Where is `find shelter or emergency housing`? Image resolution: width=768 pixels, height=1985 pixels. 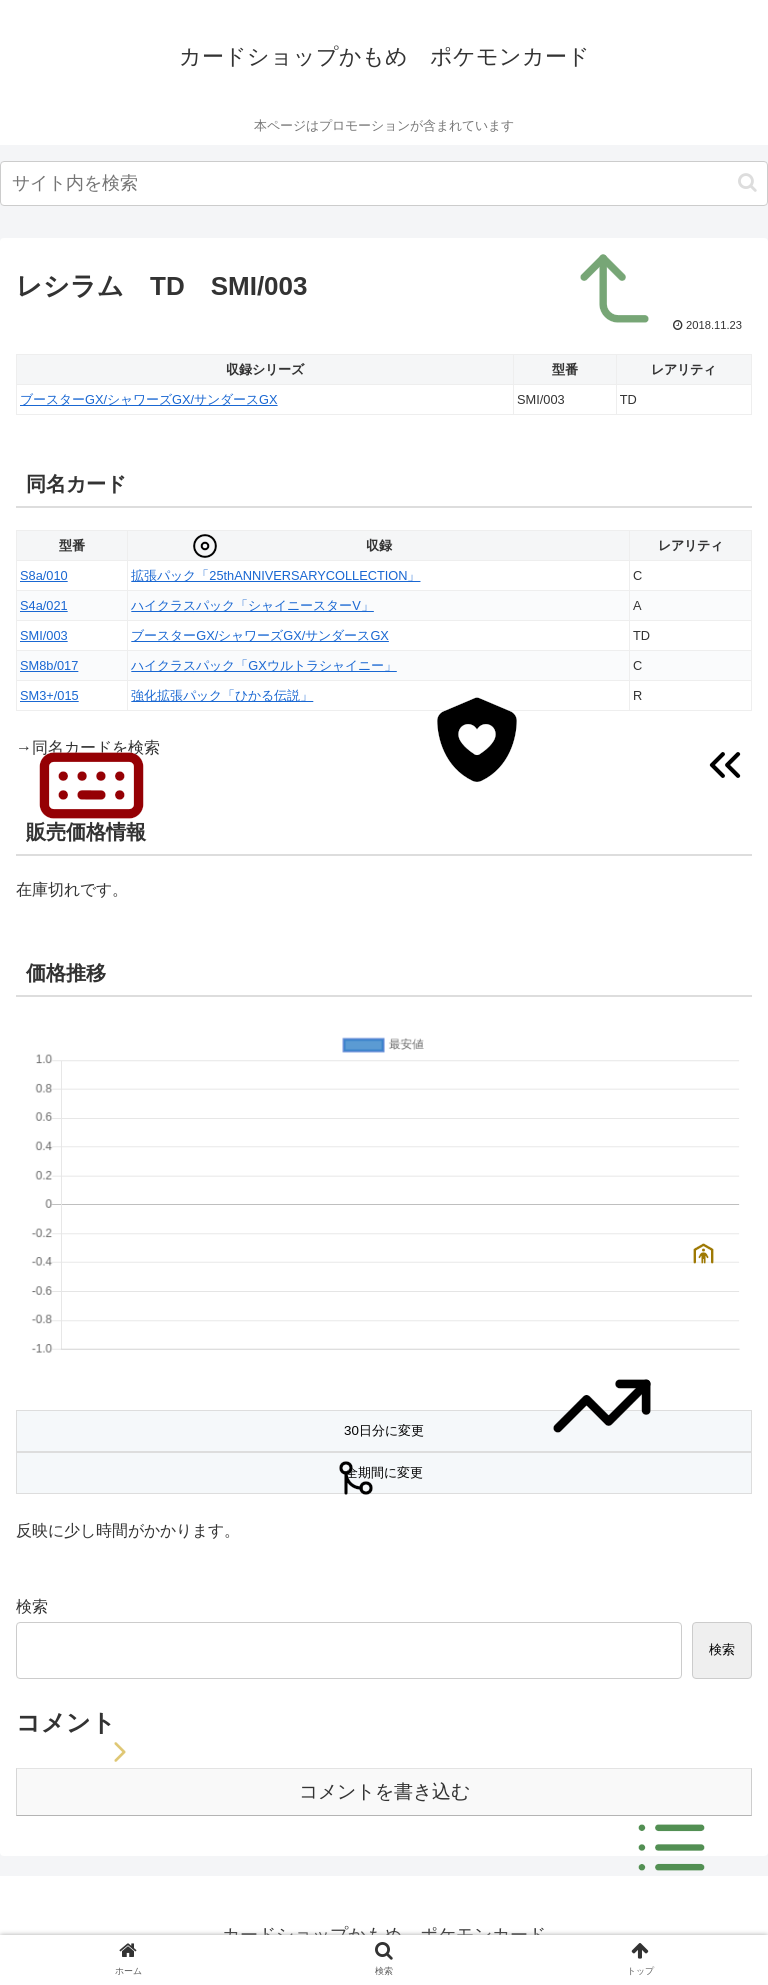 find shelter or emergency housing is located at coordinates (703, 1253).